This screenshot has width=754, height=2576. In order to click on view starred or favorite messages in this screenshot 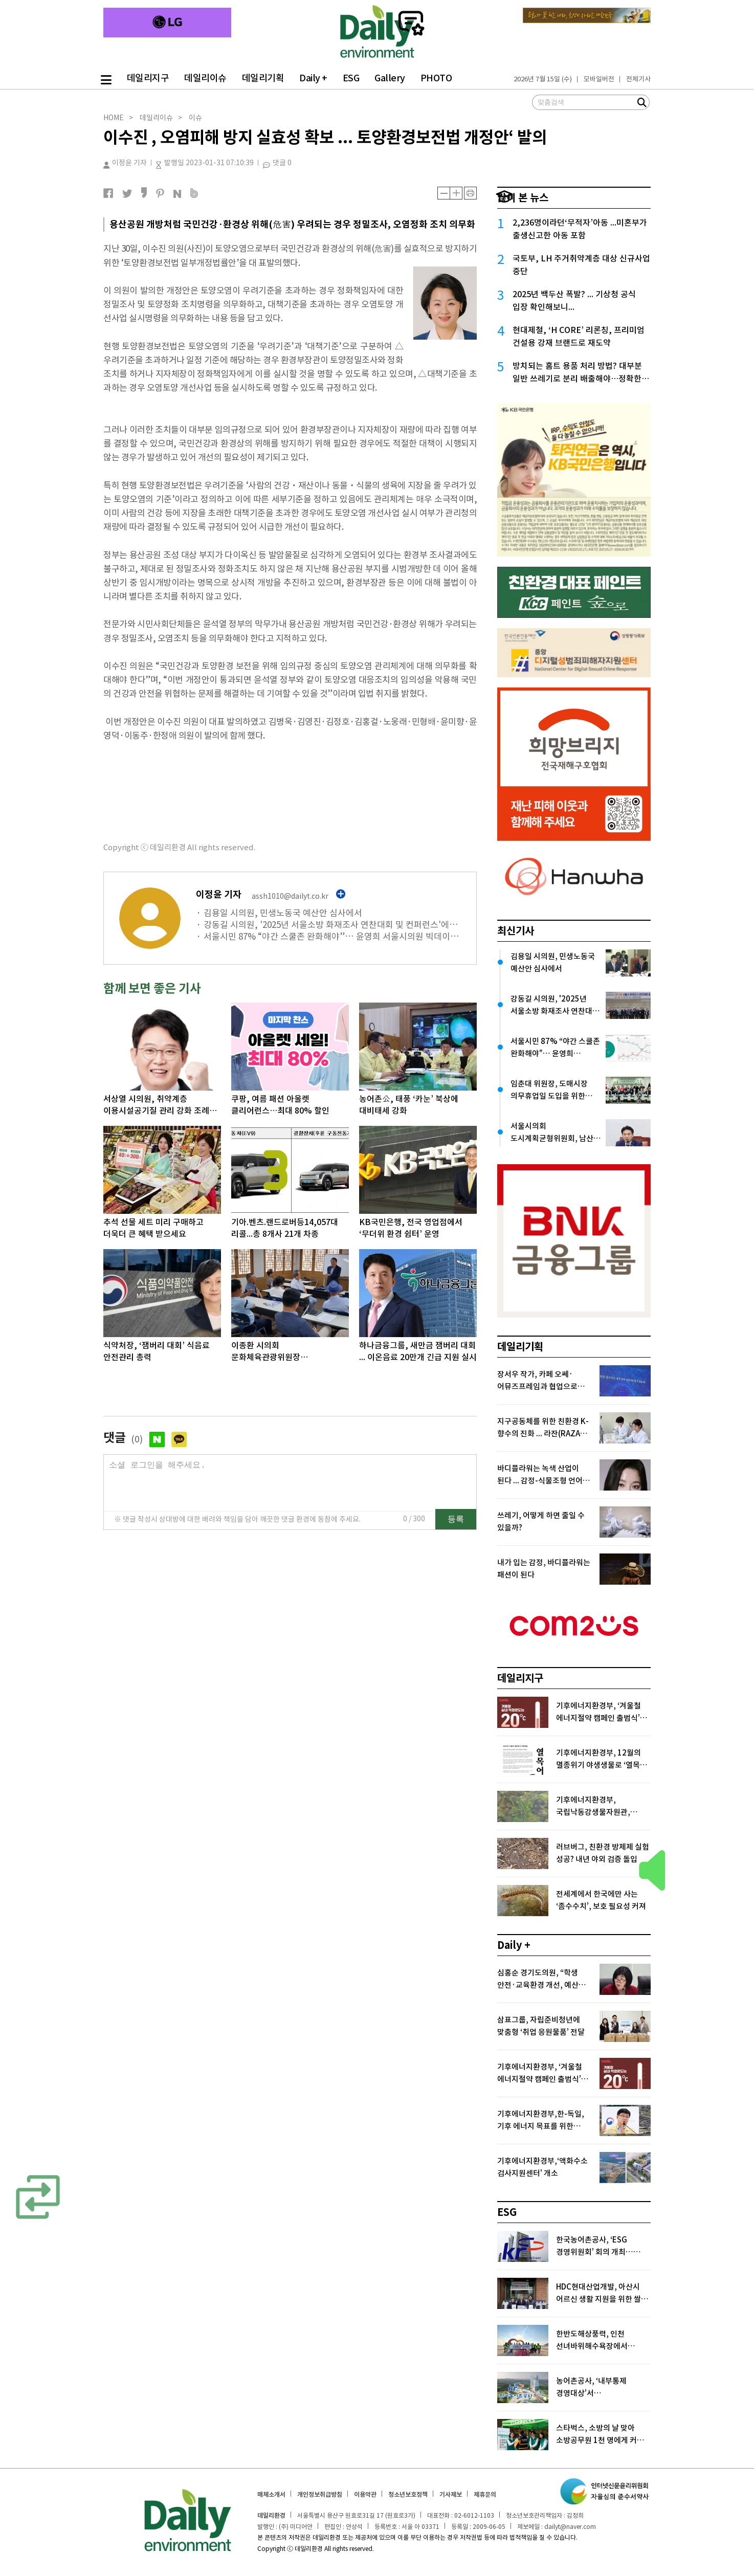, I will do `click(411, 22)`.